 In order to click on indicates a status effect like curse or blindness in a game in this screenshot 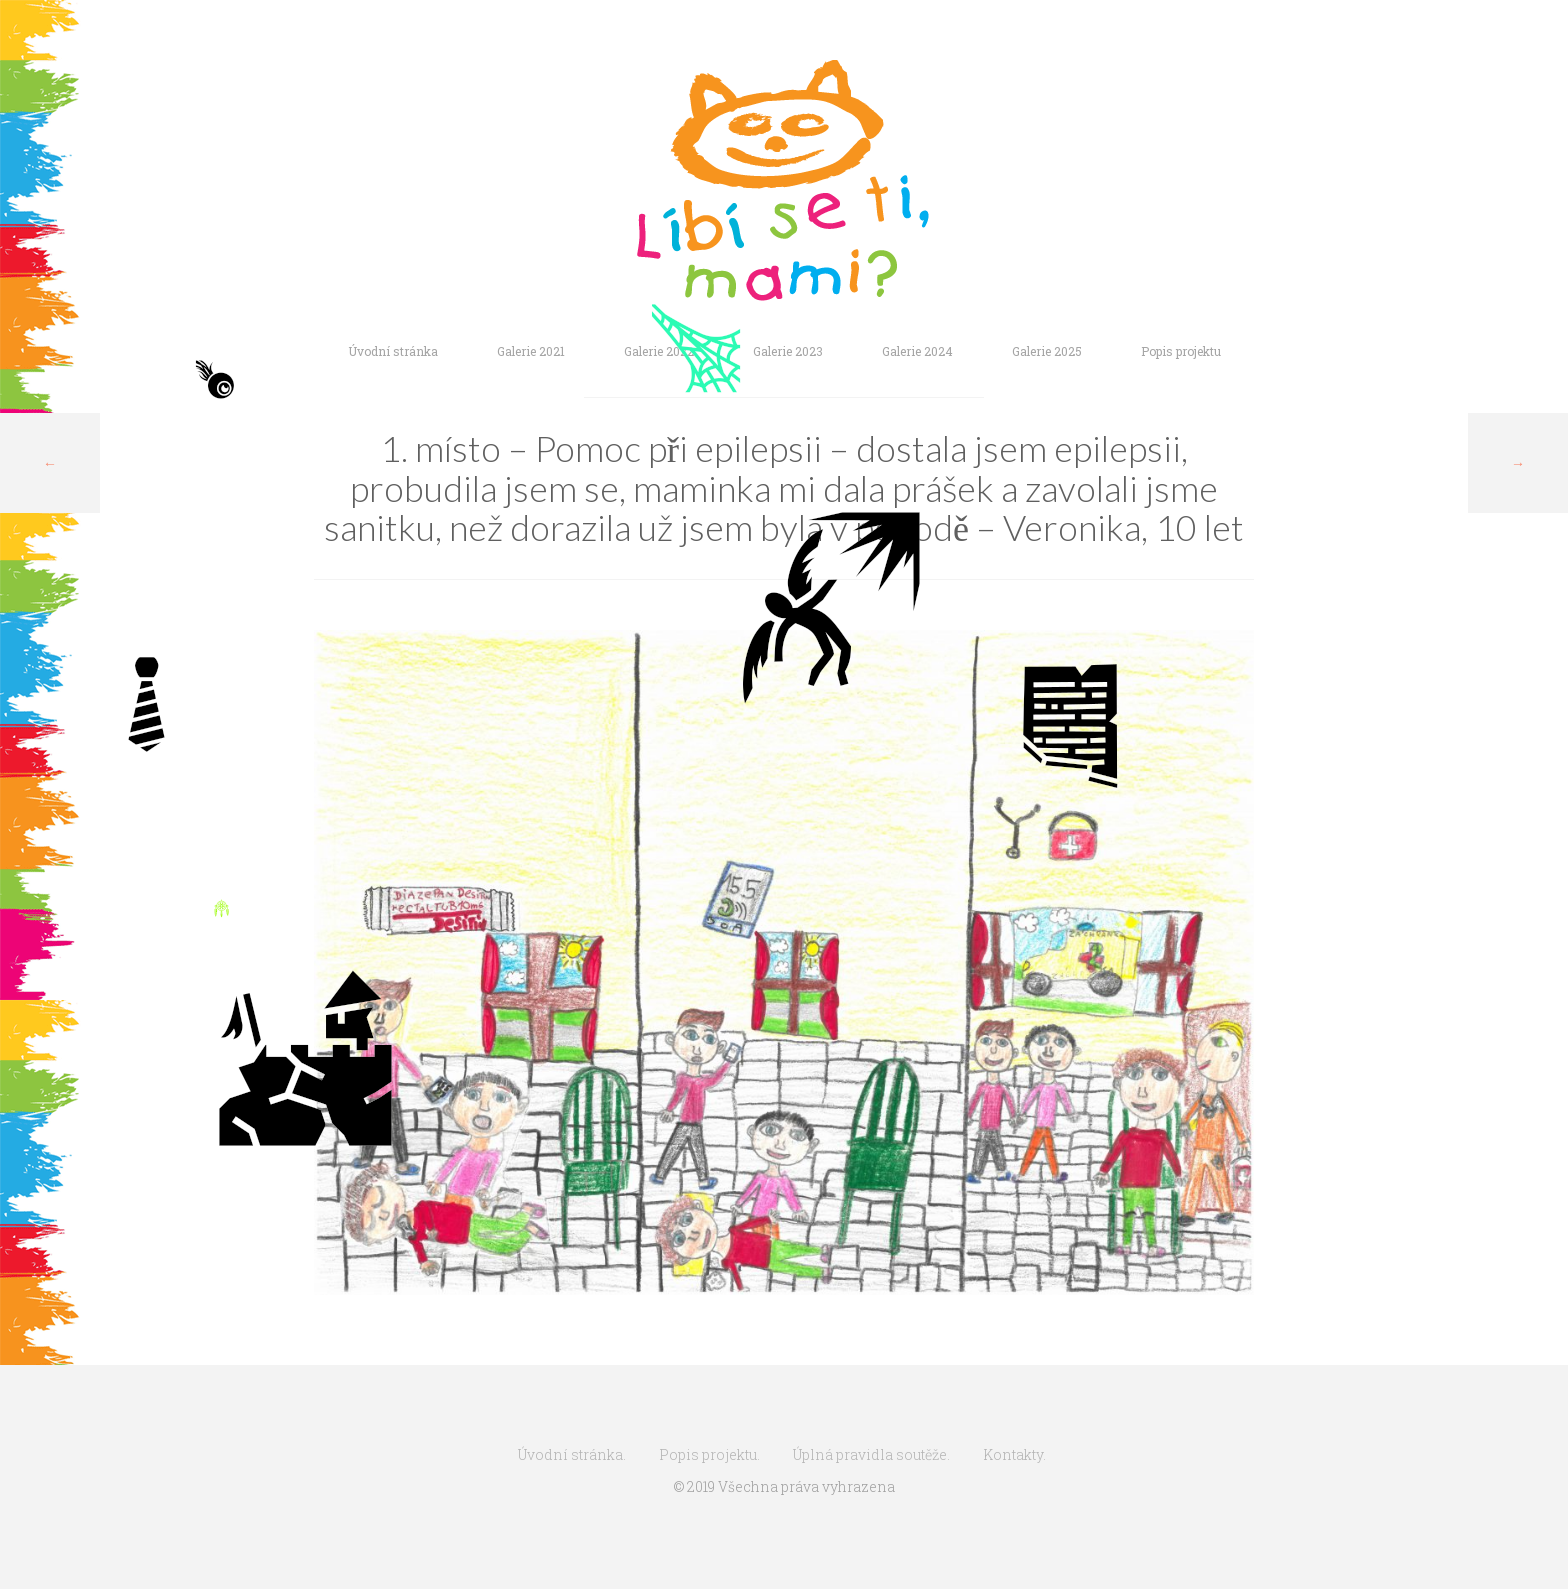, I will do `click(214, 379)`.